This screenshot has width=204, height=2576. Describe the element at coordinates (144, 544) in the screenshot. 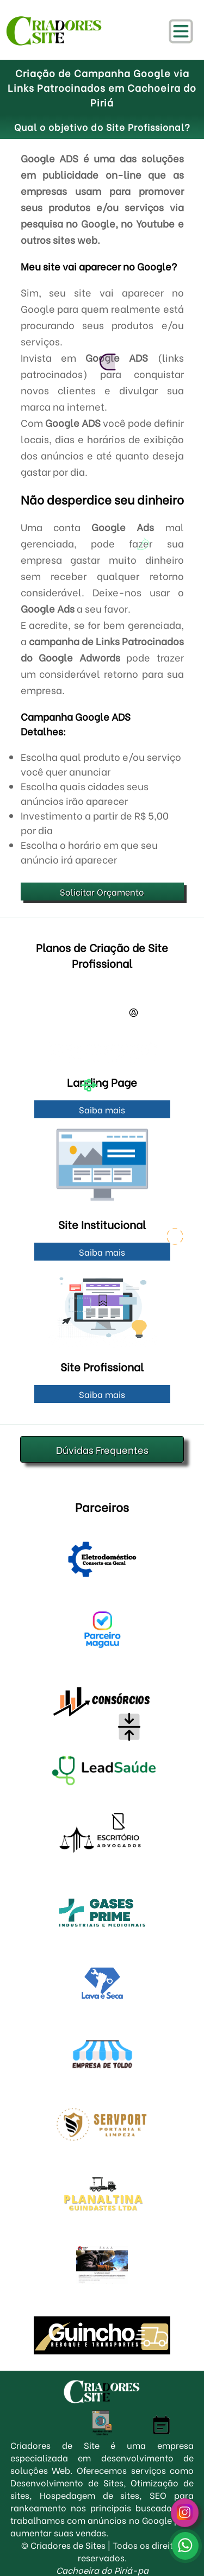

I see `indicates spicy or hot food option` at that location.